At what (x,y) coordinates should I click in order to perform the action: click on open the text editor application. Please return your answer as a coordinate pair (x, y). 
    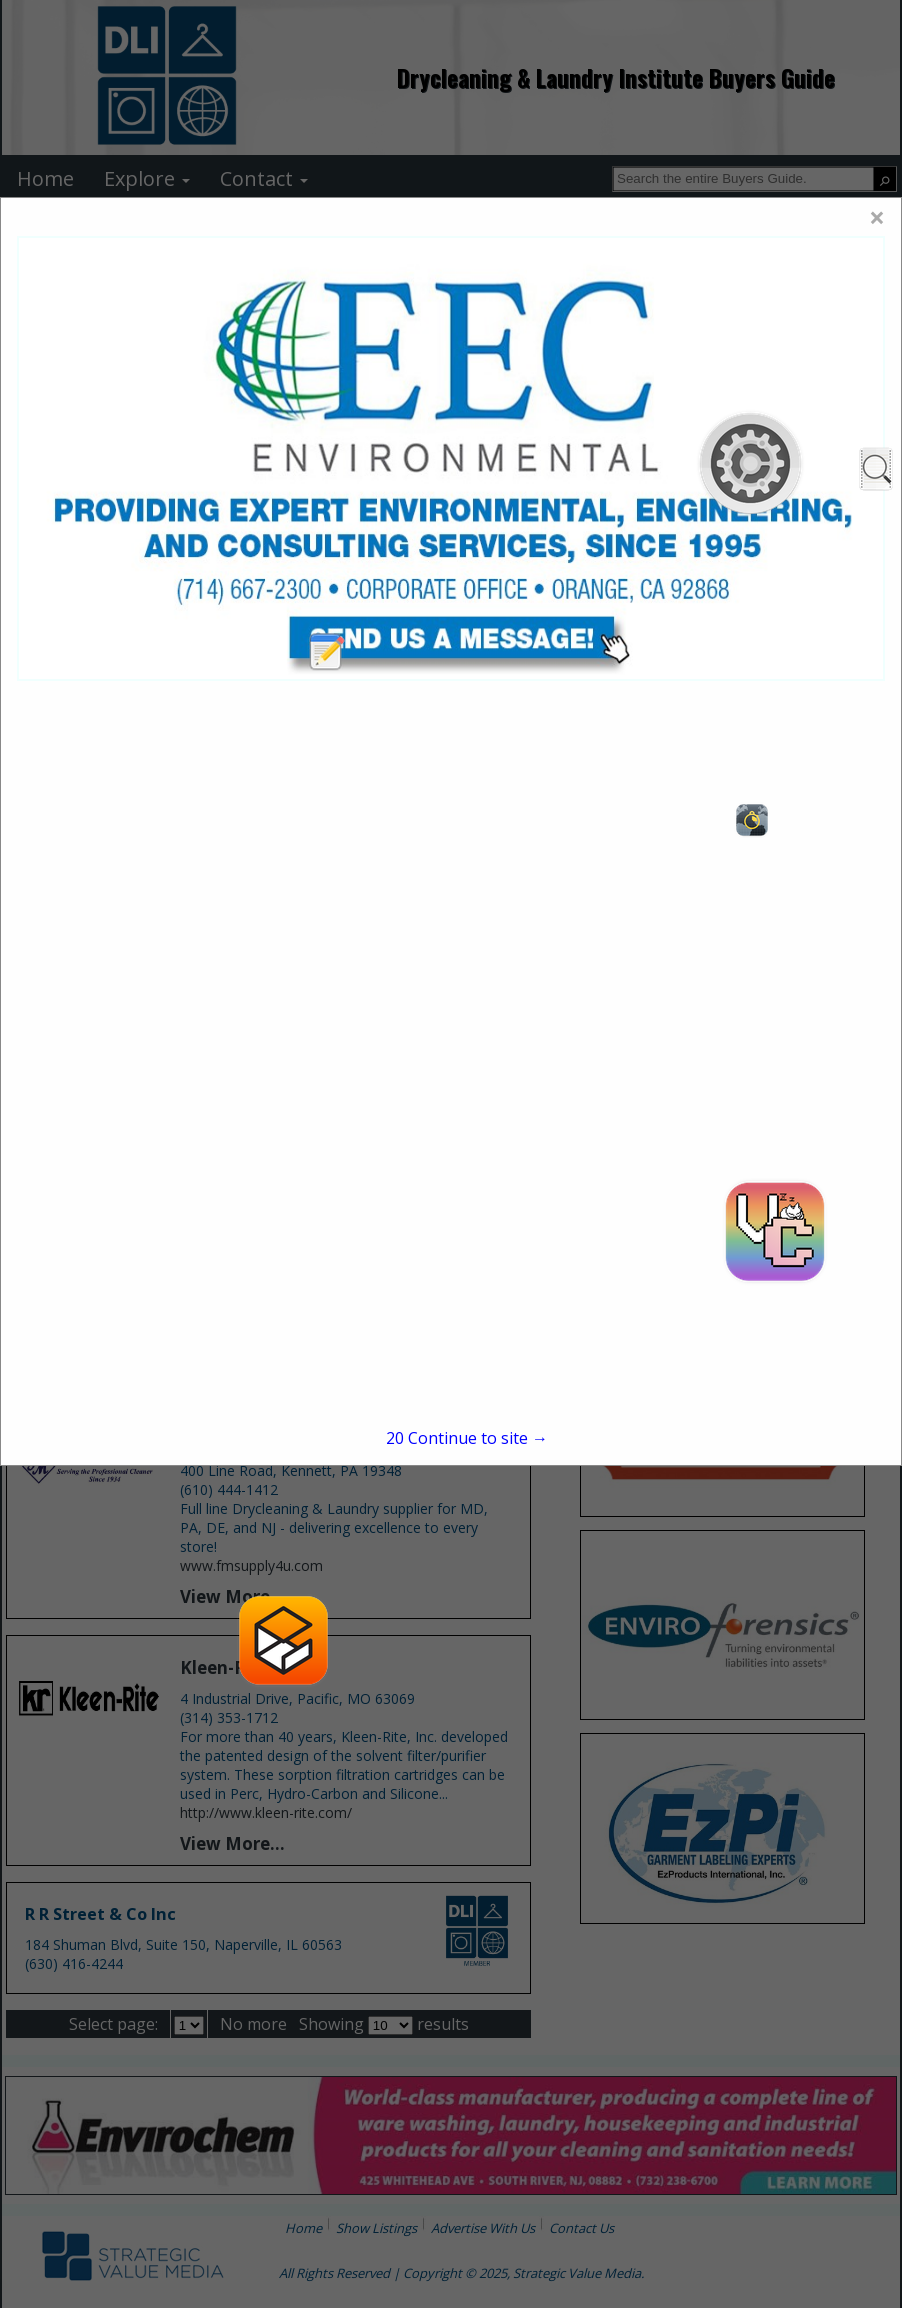
    Looking at the image, I should click on (325, 651).